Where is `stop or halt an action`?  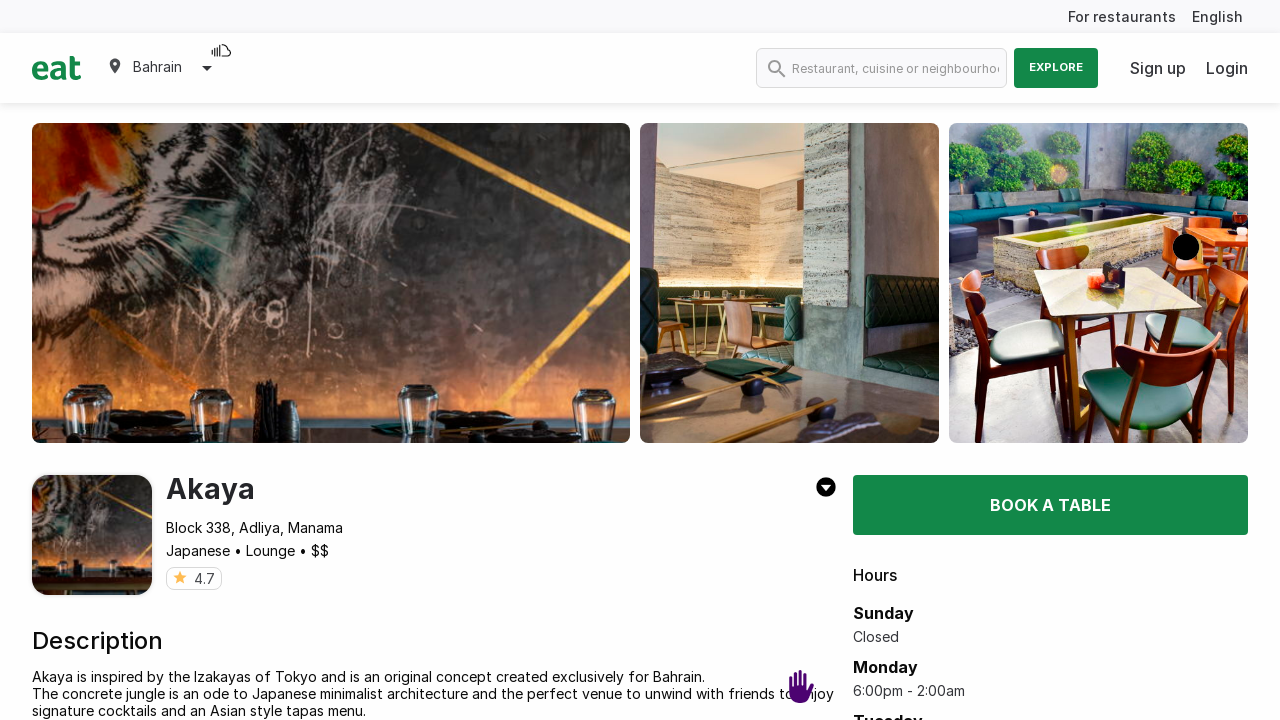
stop or halt an action is located at coordinates (801, 686).